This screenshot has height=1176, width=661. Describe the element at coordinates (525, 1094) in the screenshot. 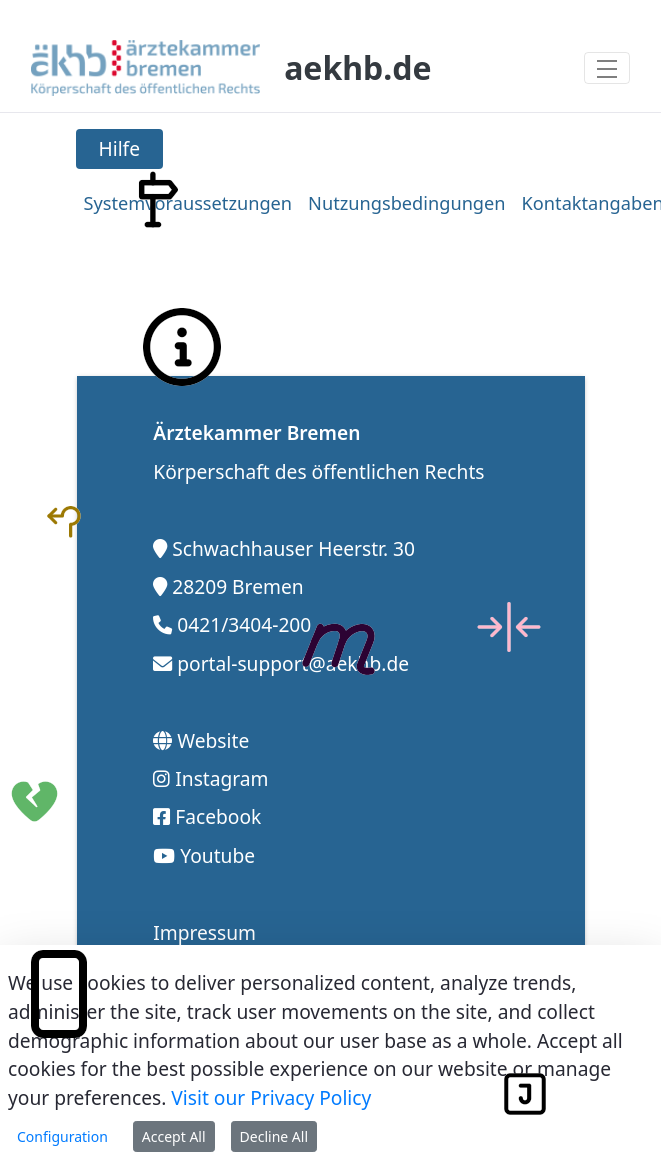

I see `represents the letter J in a menu or keyboard interface` at that location.